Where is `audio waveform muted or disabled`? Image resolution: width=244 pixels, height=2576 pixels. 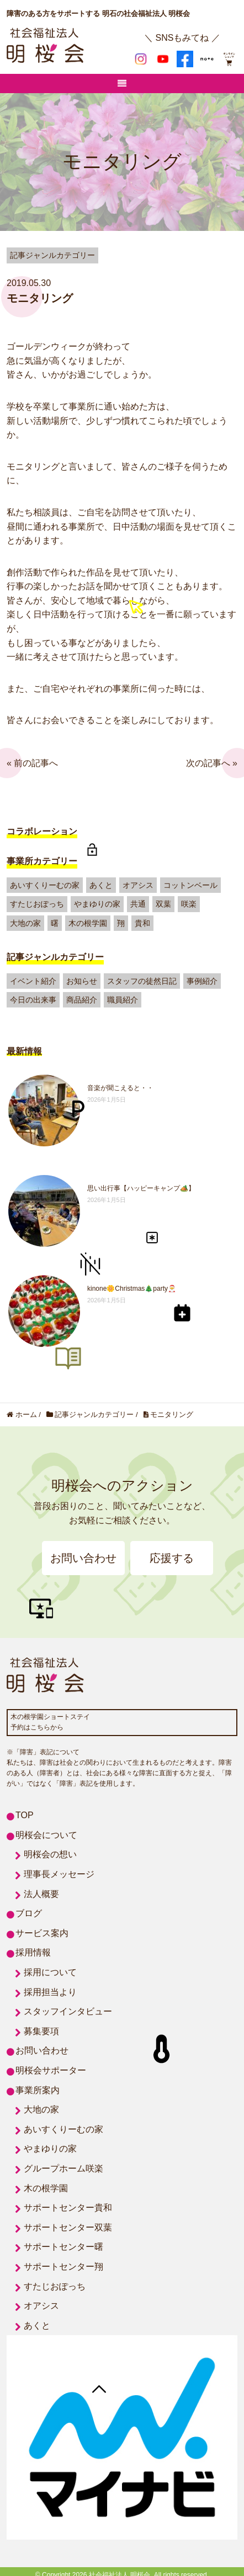
audio waveform muted or disabled is located at coordinates (90, 1264).